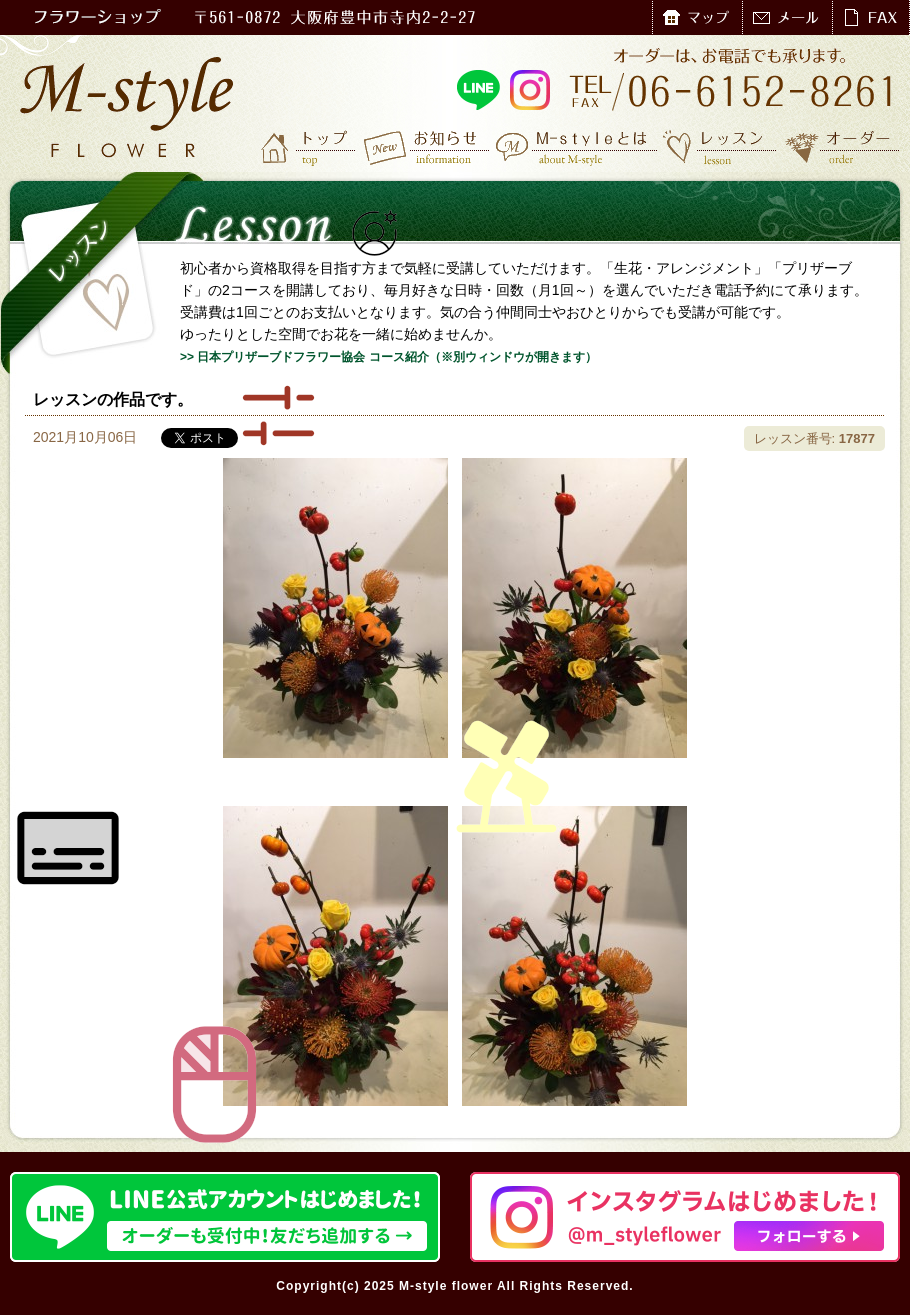  What do you see at coordinates (374, 233) in the screenshot?
I see `access user profile settings` at bounding box center [374, 233].